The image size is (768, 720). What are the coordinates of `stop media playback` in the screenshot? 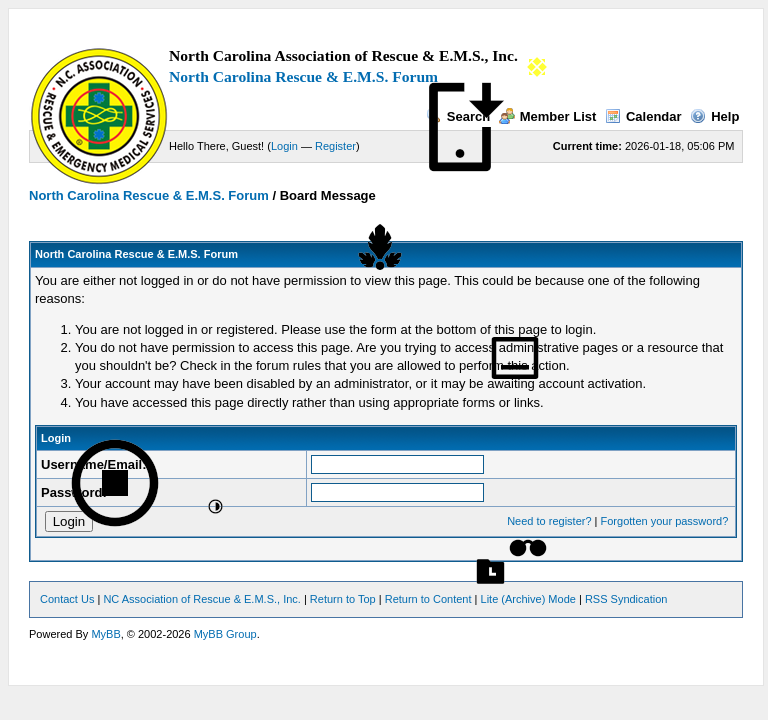 It's located at (115, 483).